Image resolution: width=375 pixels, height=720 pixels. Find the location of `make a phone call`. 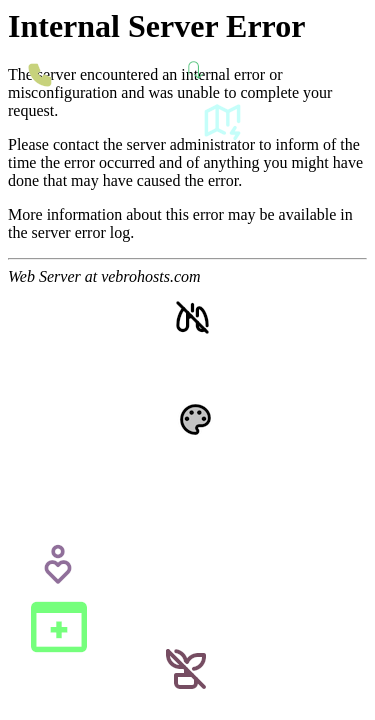

make a phone call is located at coordinates (40, 74).